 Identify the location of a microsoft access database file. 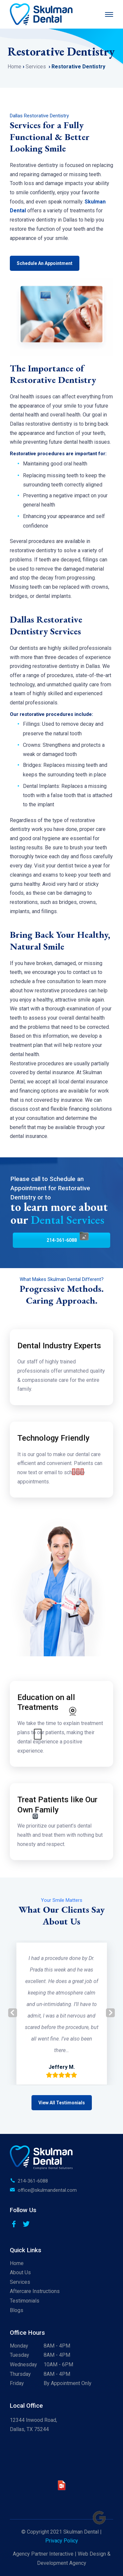
(62, 2485).